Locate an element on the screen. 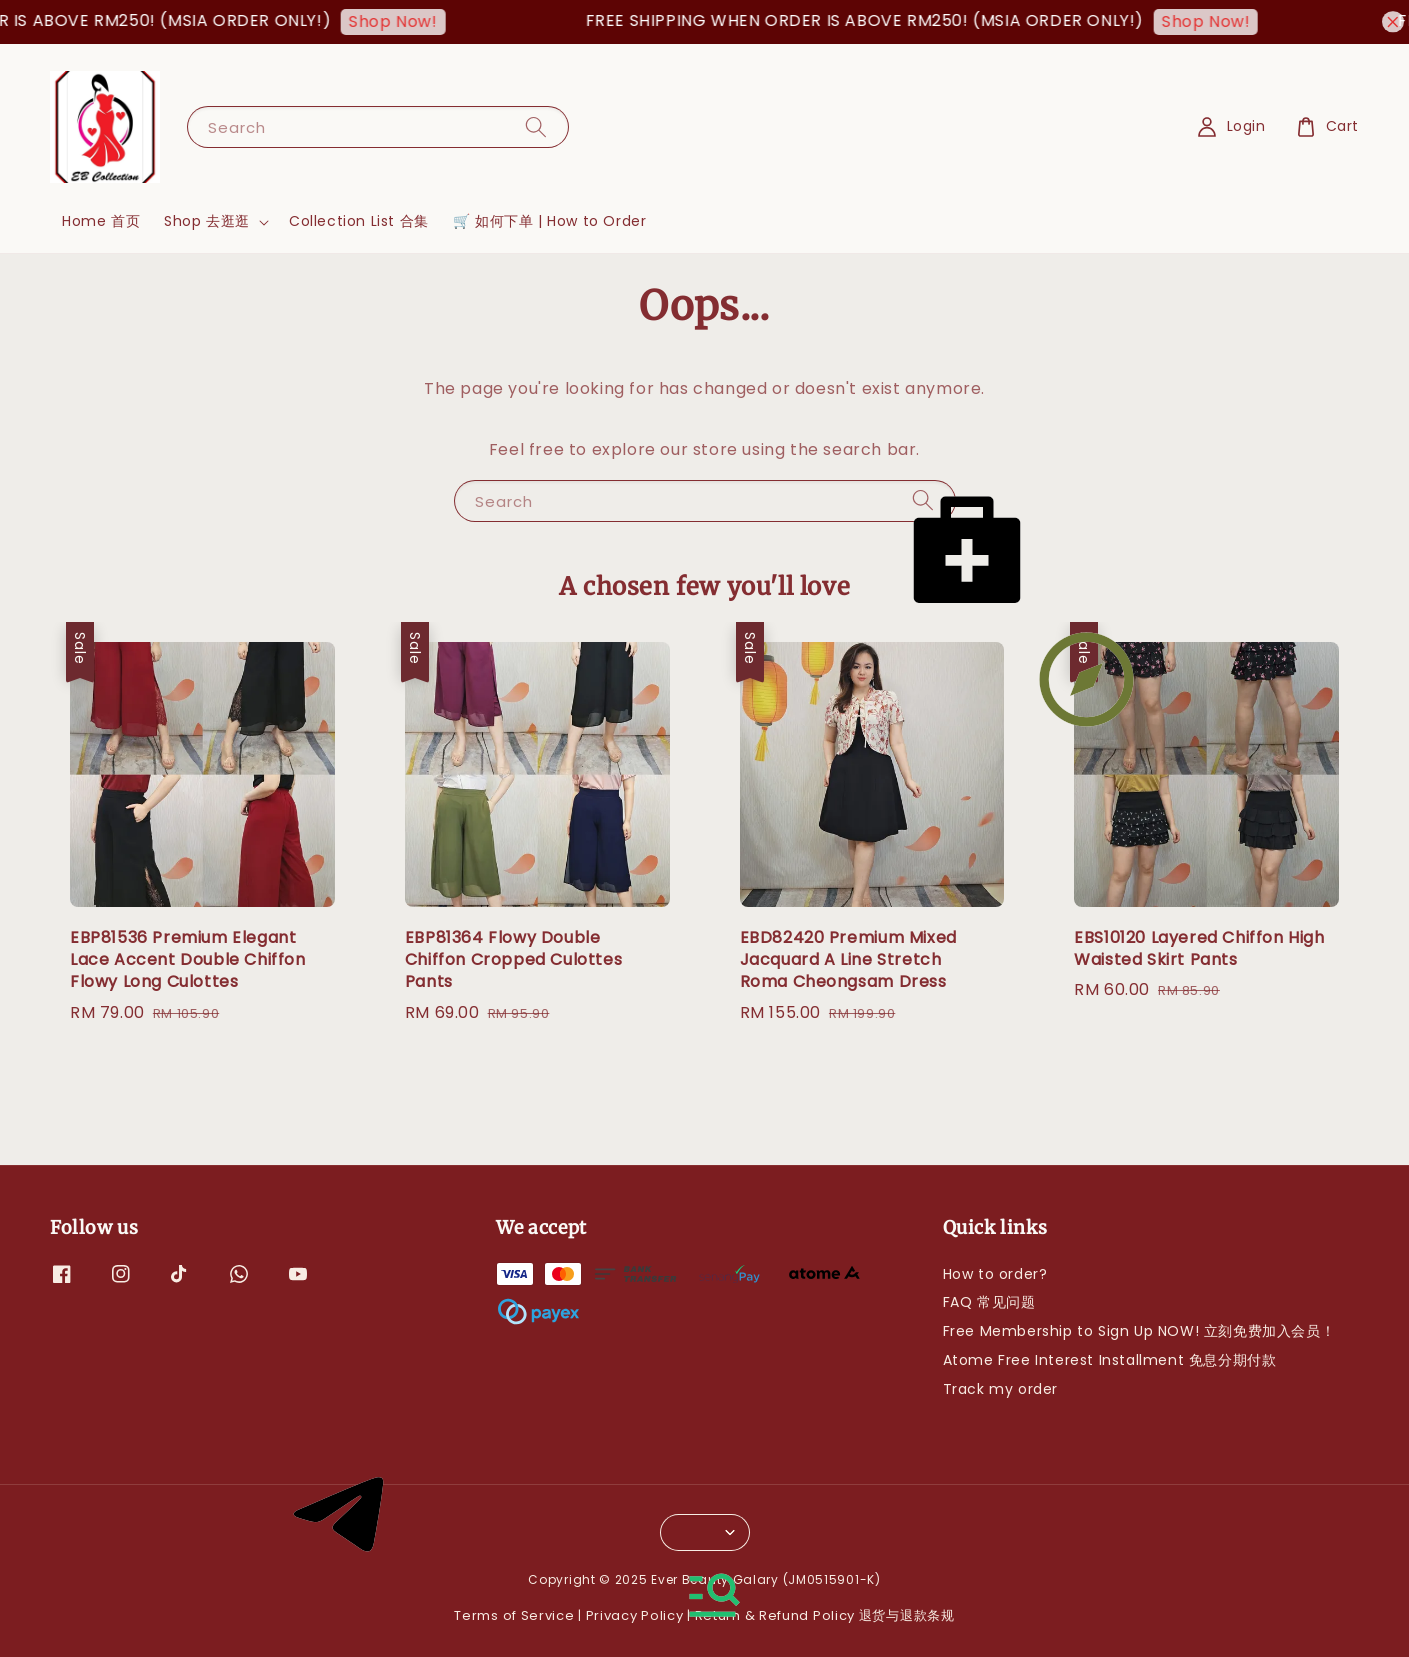  search within menu options is located at coordinates (712, 1596).